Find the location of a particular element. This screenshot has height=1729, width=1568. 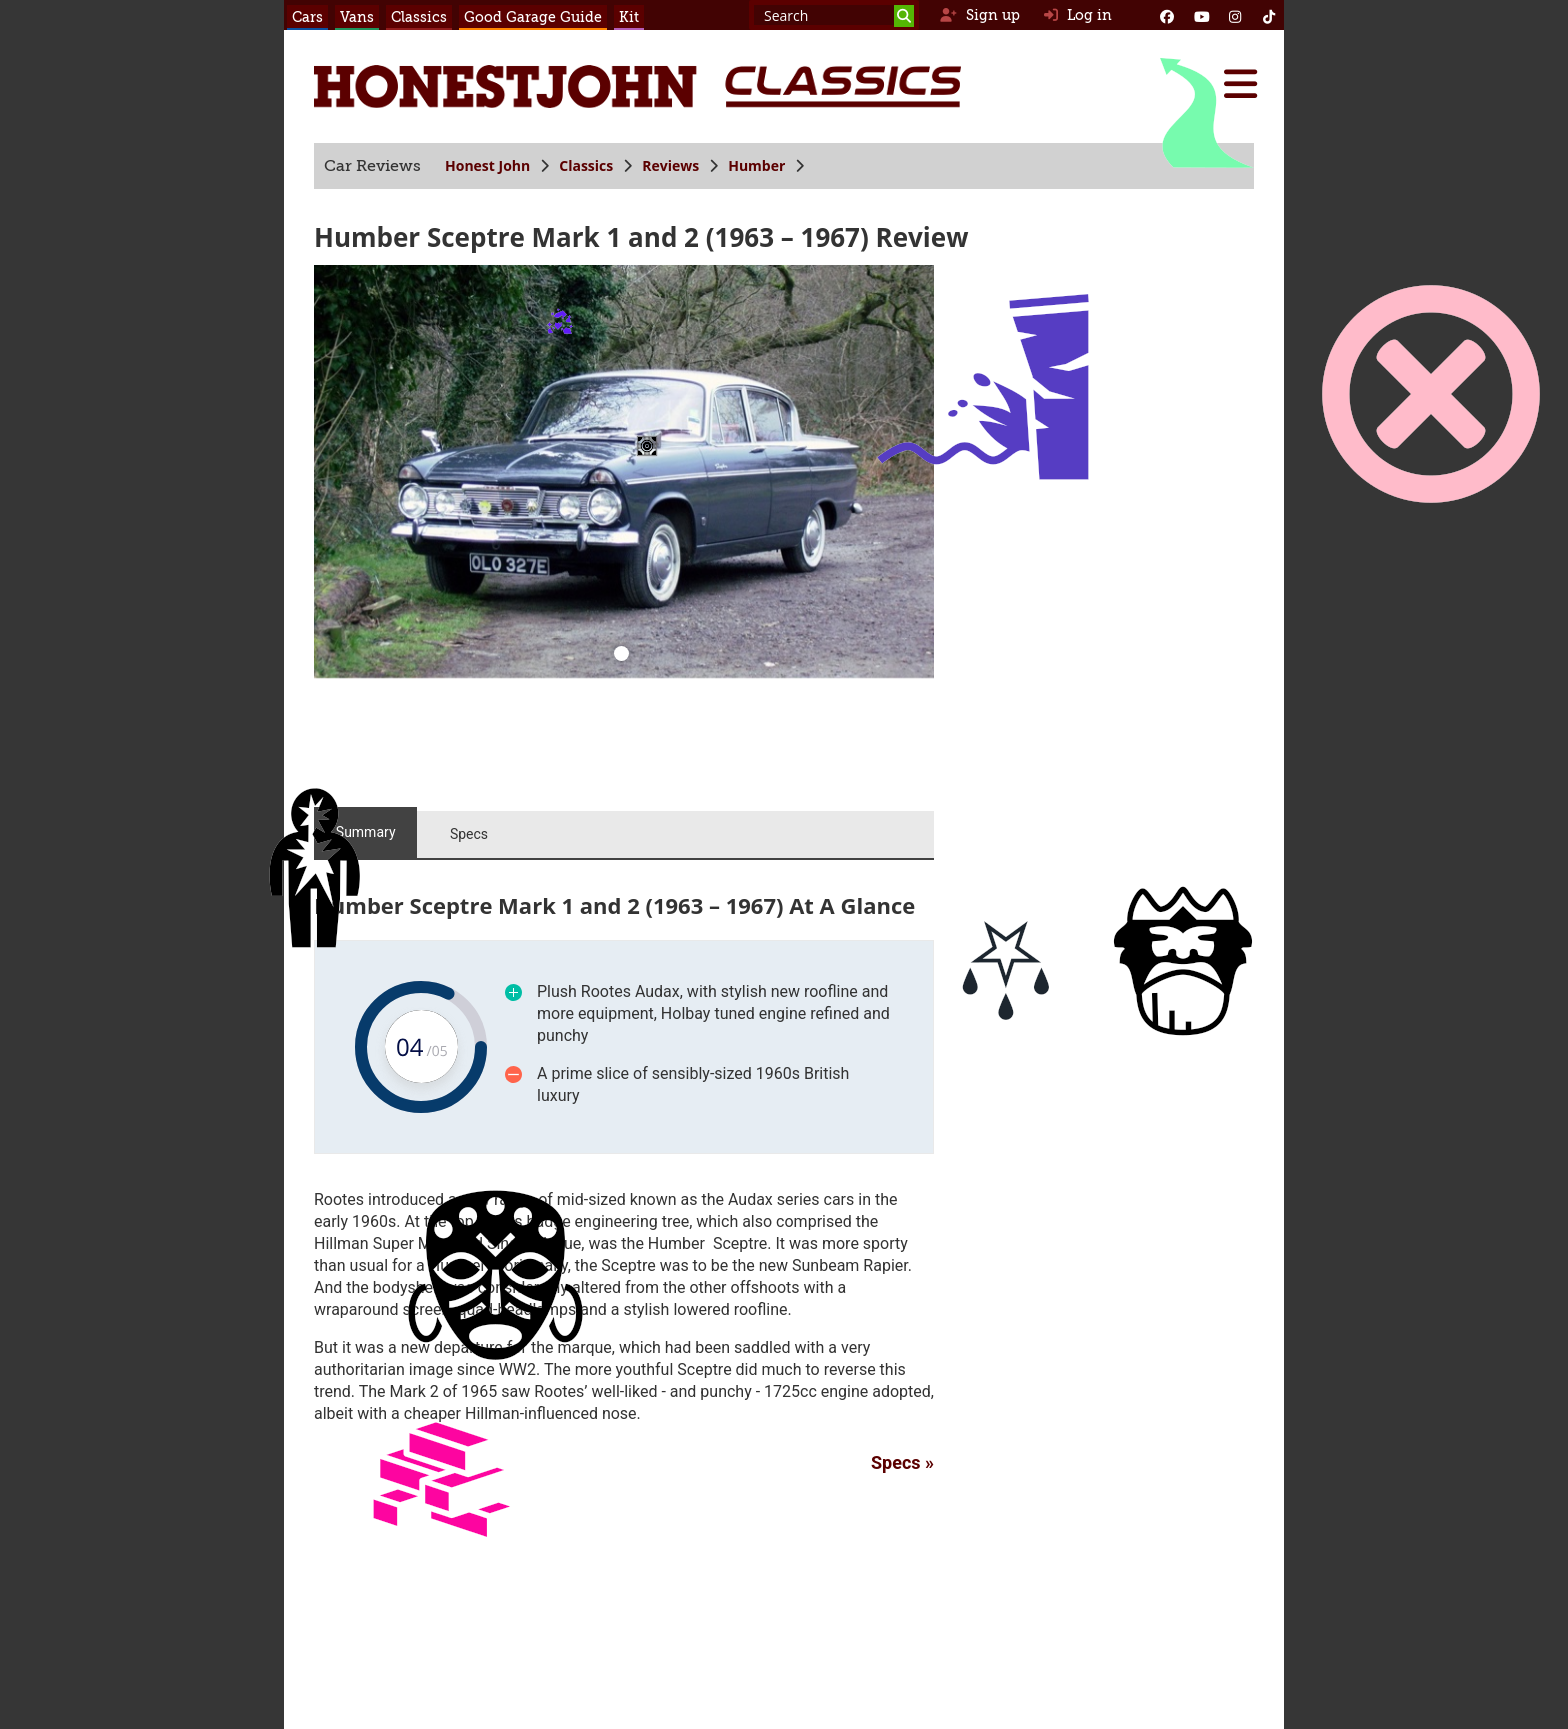

access tribal or cultural game content is located at coordinates (495, 1275).